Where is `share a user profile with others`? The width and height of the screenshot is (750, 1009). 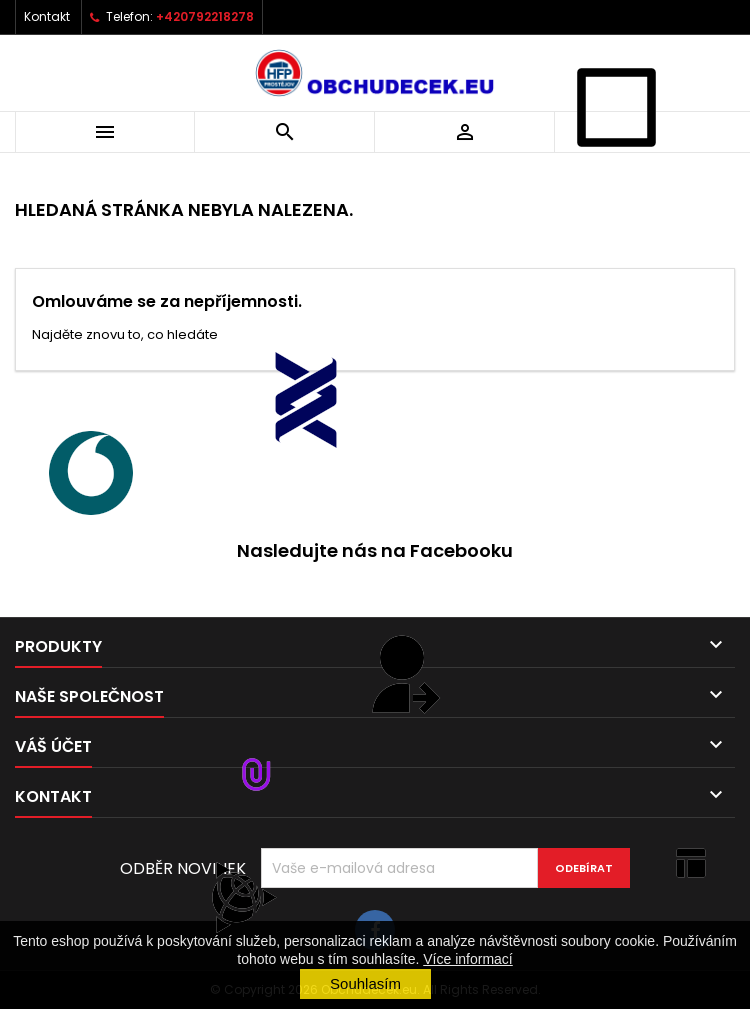 share a user profile with others is located at coordinates (402, 676).